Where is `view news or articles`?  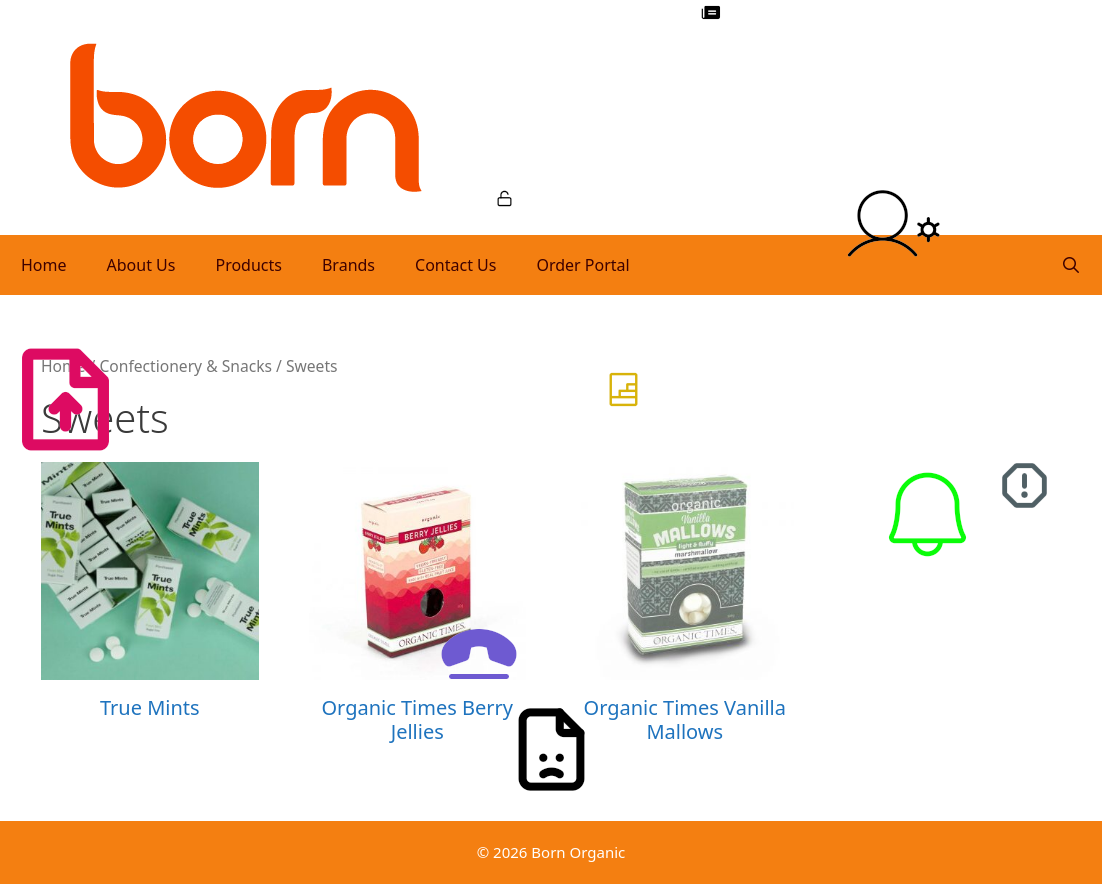 view news or articles is located at coordinates (711, 12).